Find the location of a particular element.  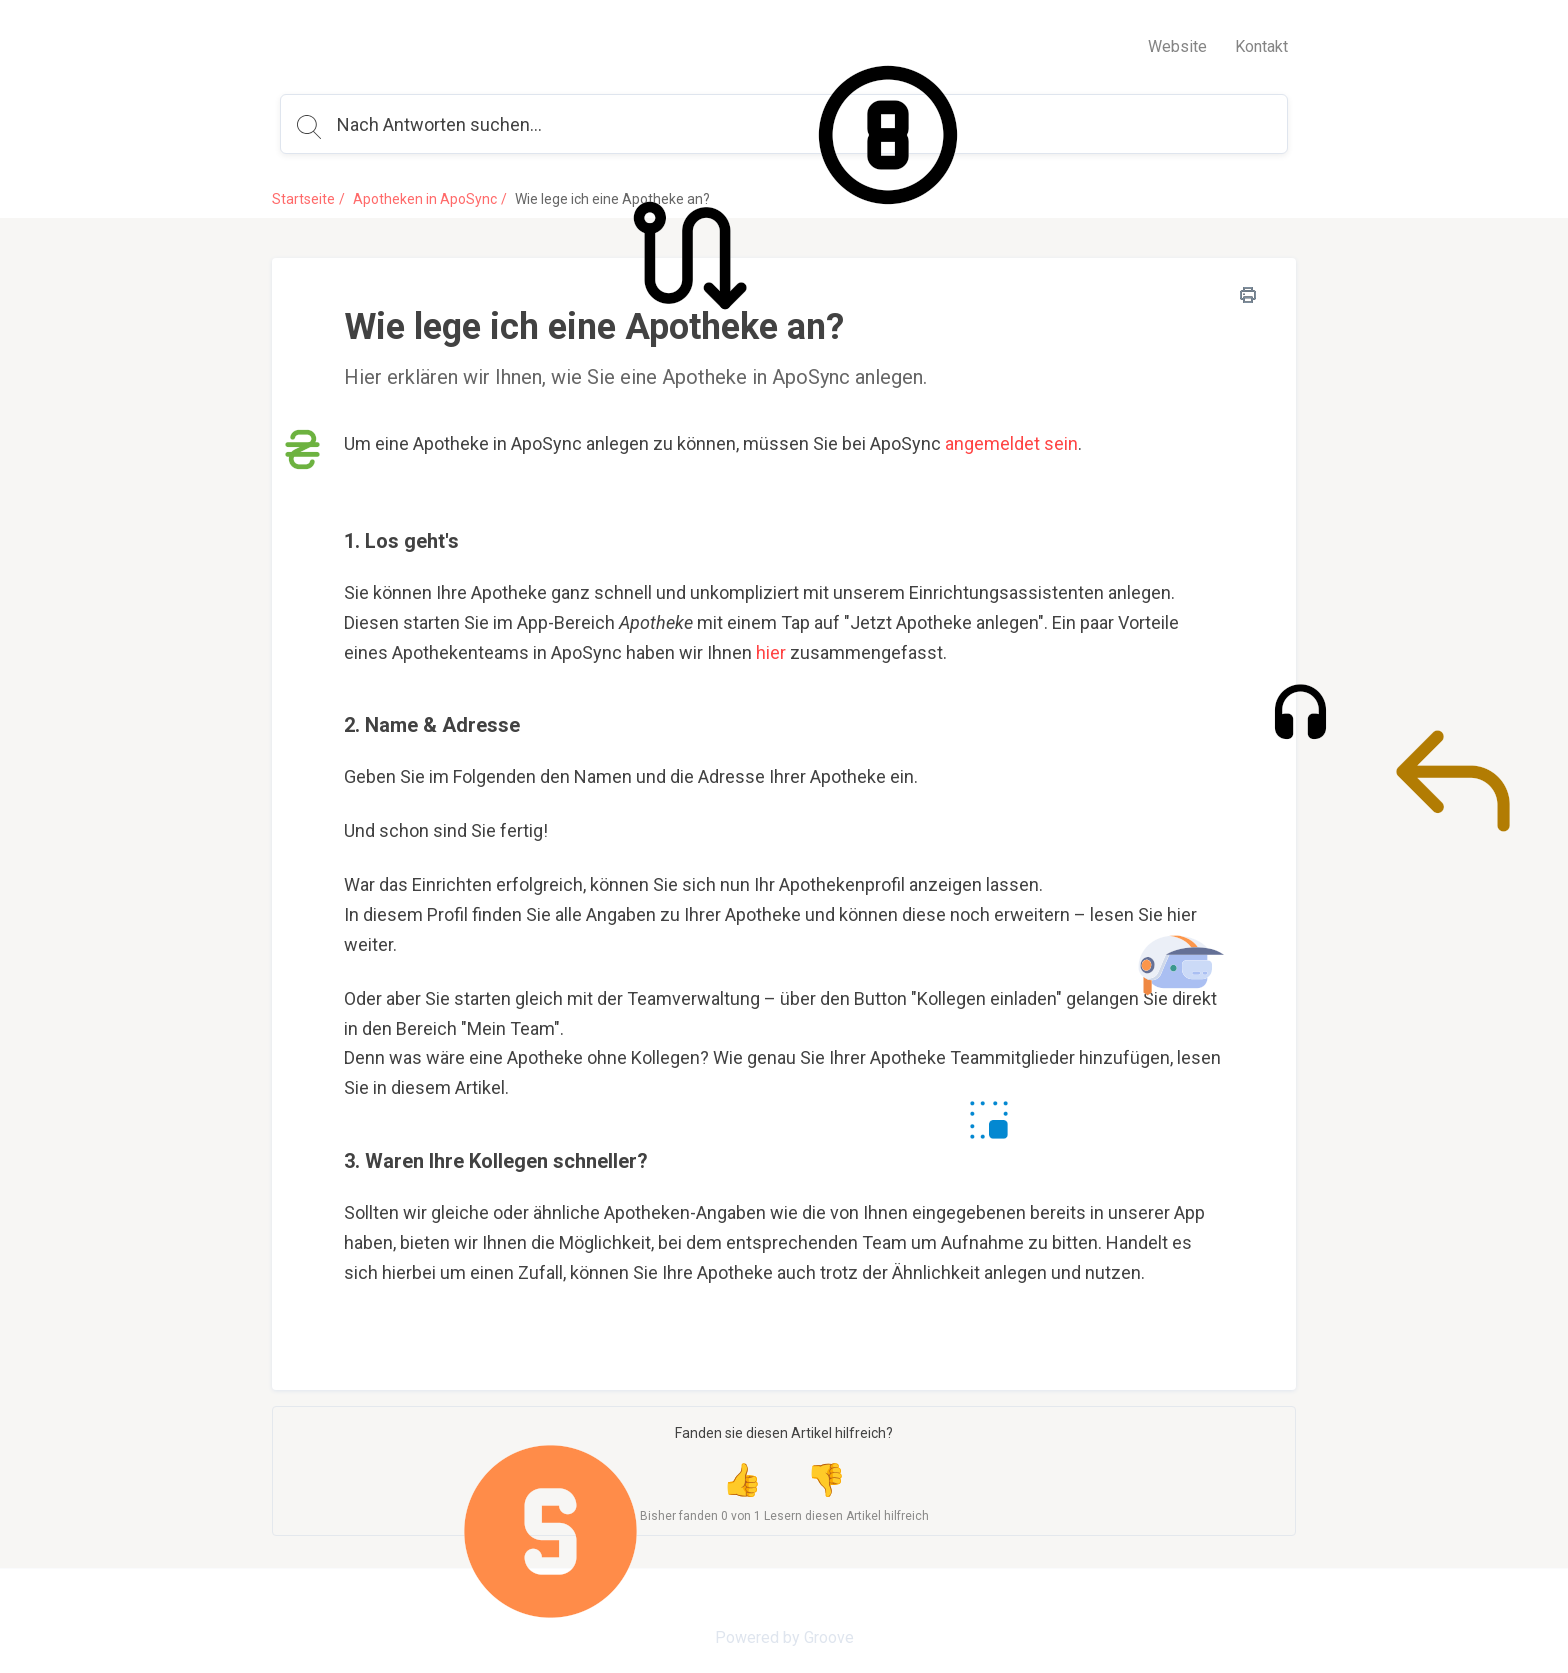

reply to a message or comment is located at coordinates (1452, 782).